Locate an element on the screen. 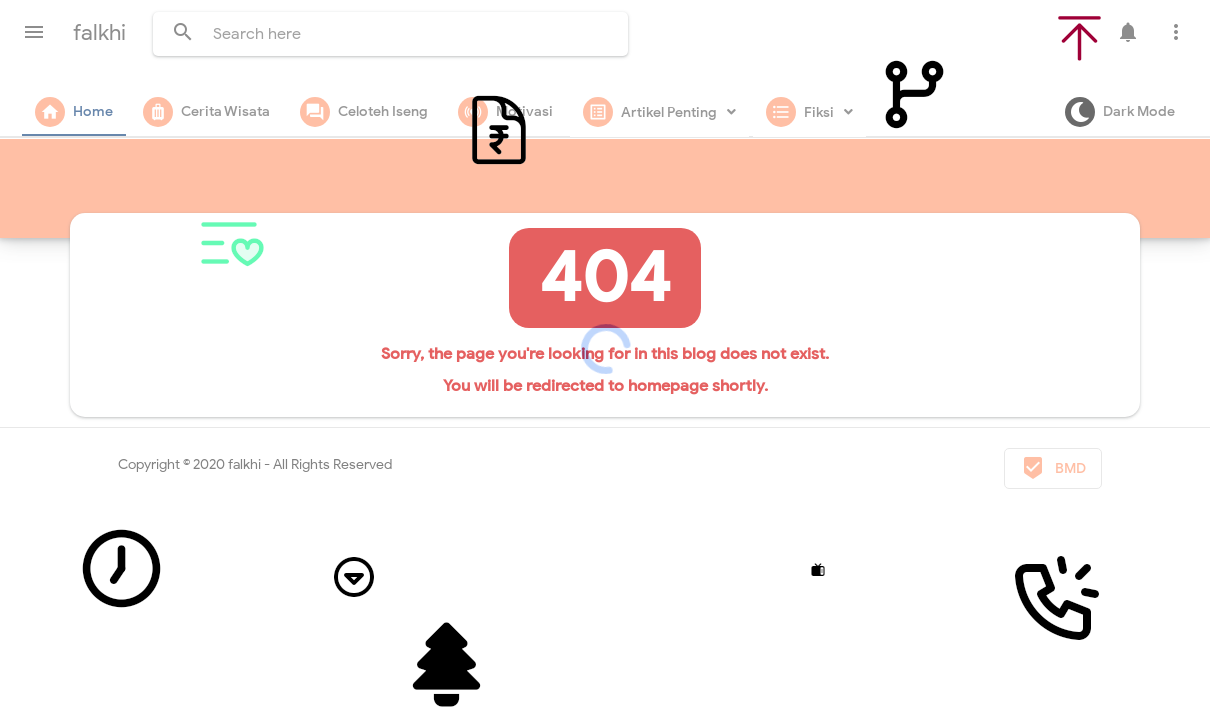 This screenshot has height=720, width=1210. view time or clock settings is located at coordinates (121, 568).